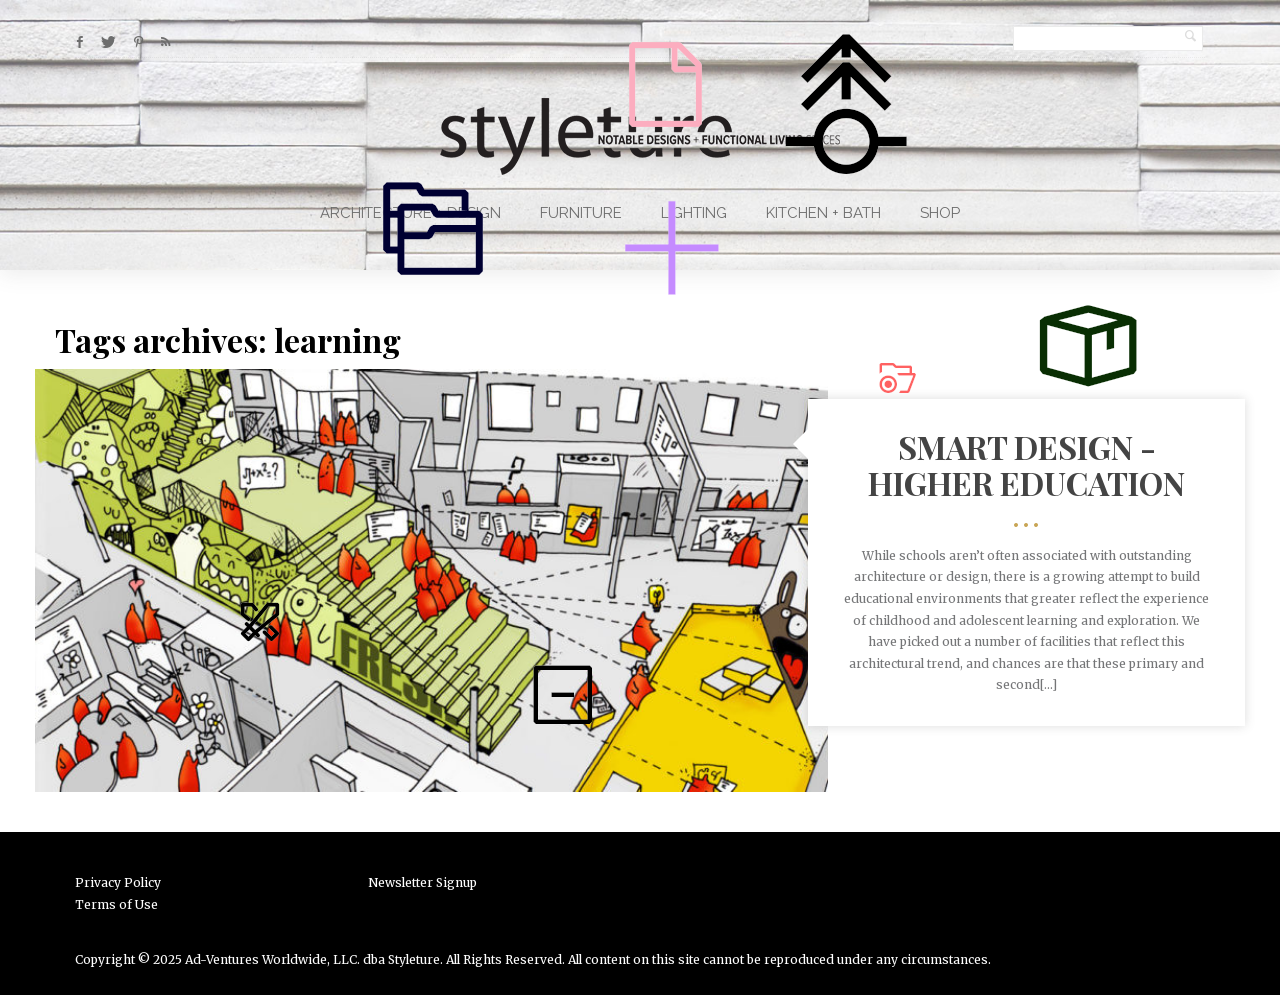  I want to click on force push changes to a repository, so click(841, 99).